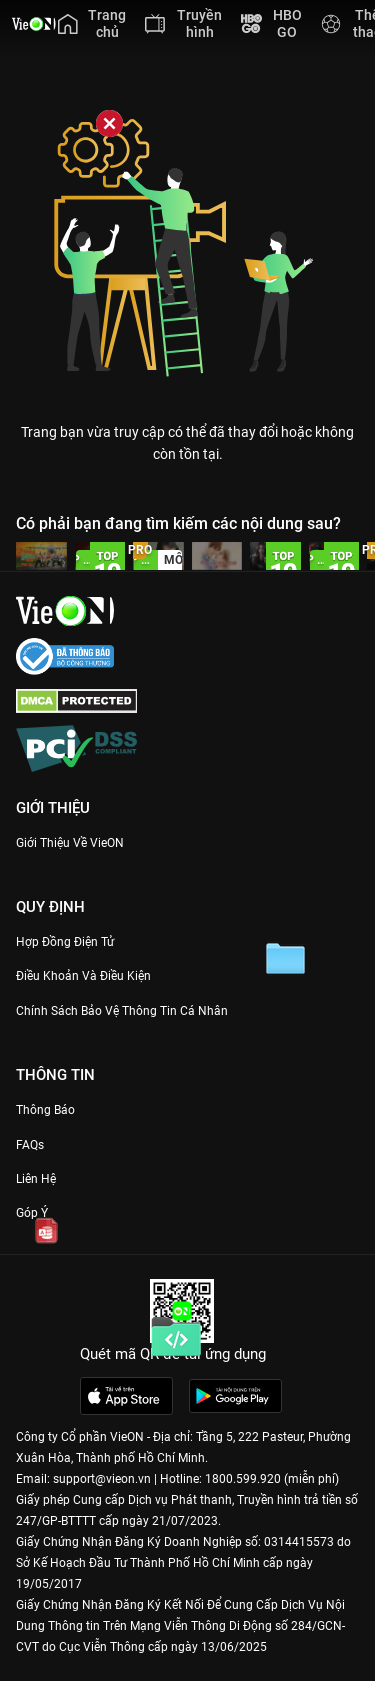 This screenshot has height=1681, width=375. What do you see at coordinates (176, 1338) in the screenshot?
I see `open programming projects folder` at bounding box center [176, 1338].